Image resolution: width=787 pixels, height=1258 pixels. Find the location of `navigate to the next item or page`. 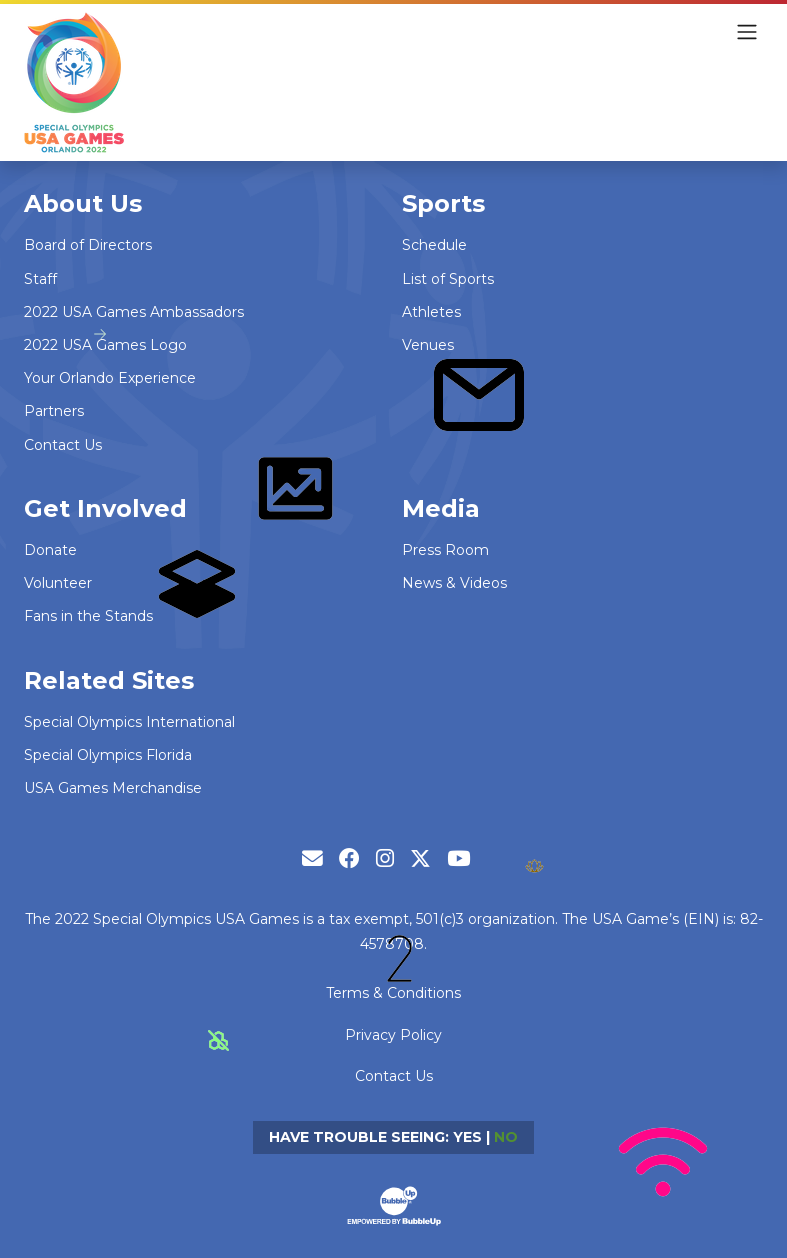

navigate to the next item or page is located at coordinates (100, 334).